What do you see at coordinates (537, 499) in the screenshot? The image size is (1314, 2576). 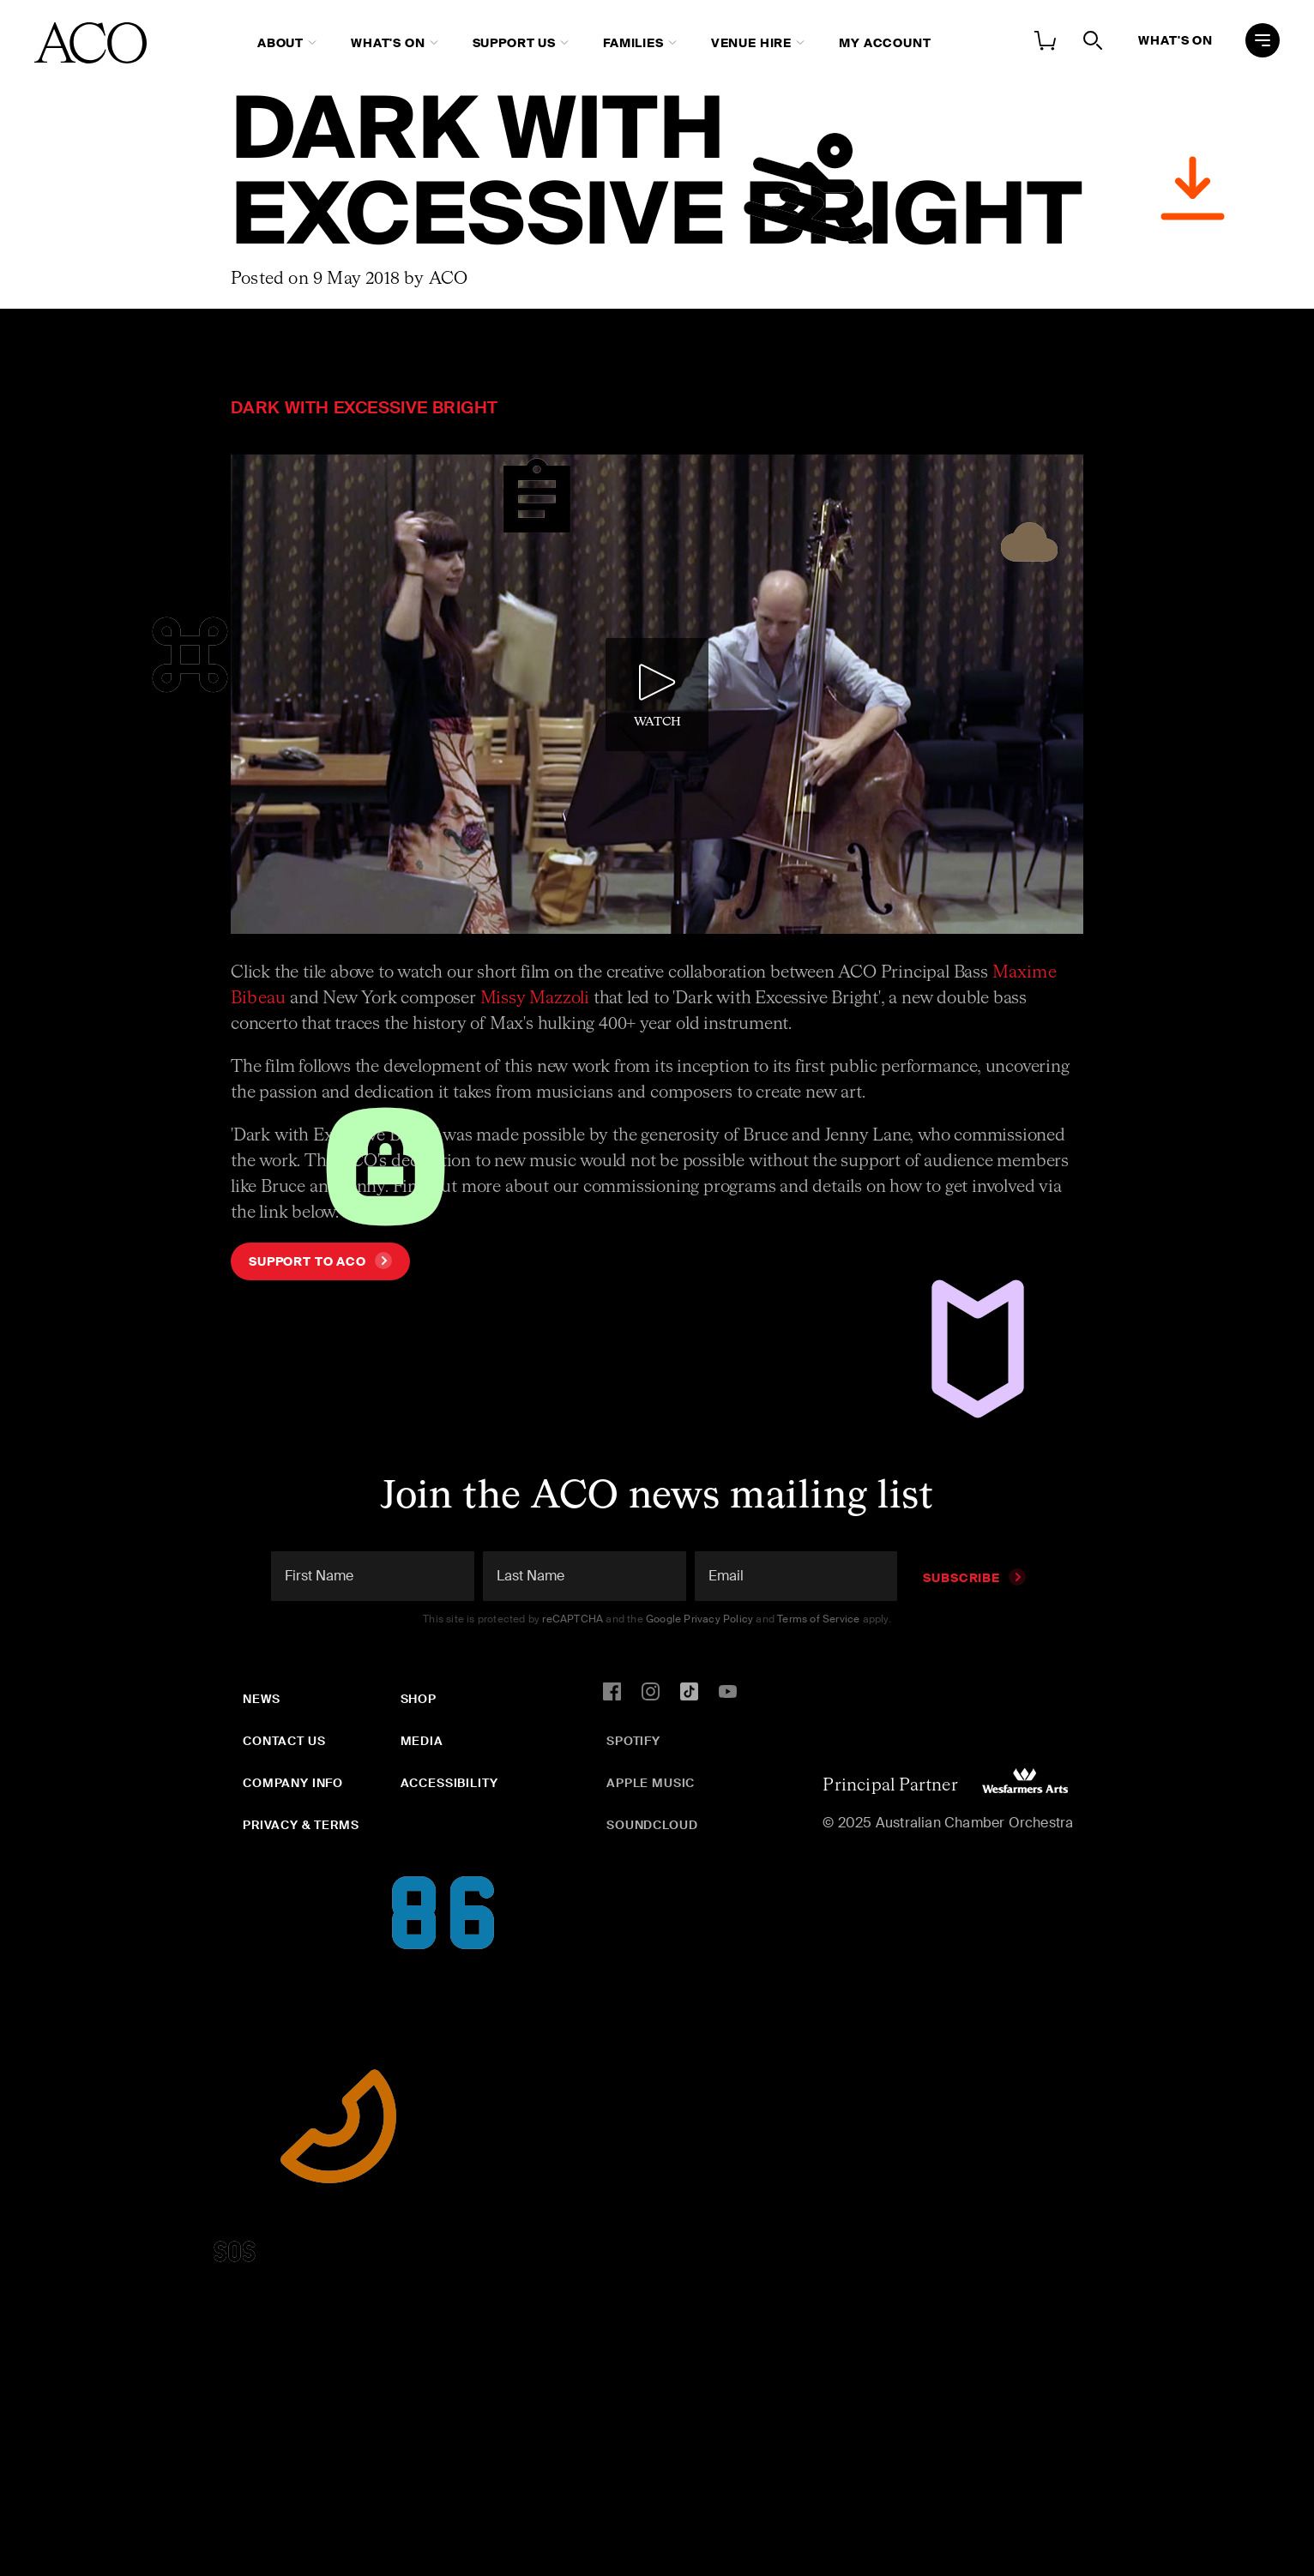 I see `view assignments or tasks` at bounding box center [537, 499].